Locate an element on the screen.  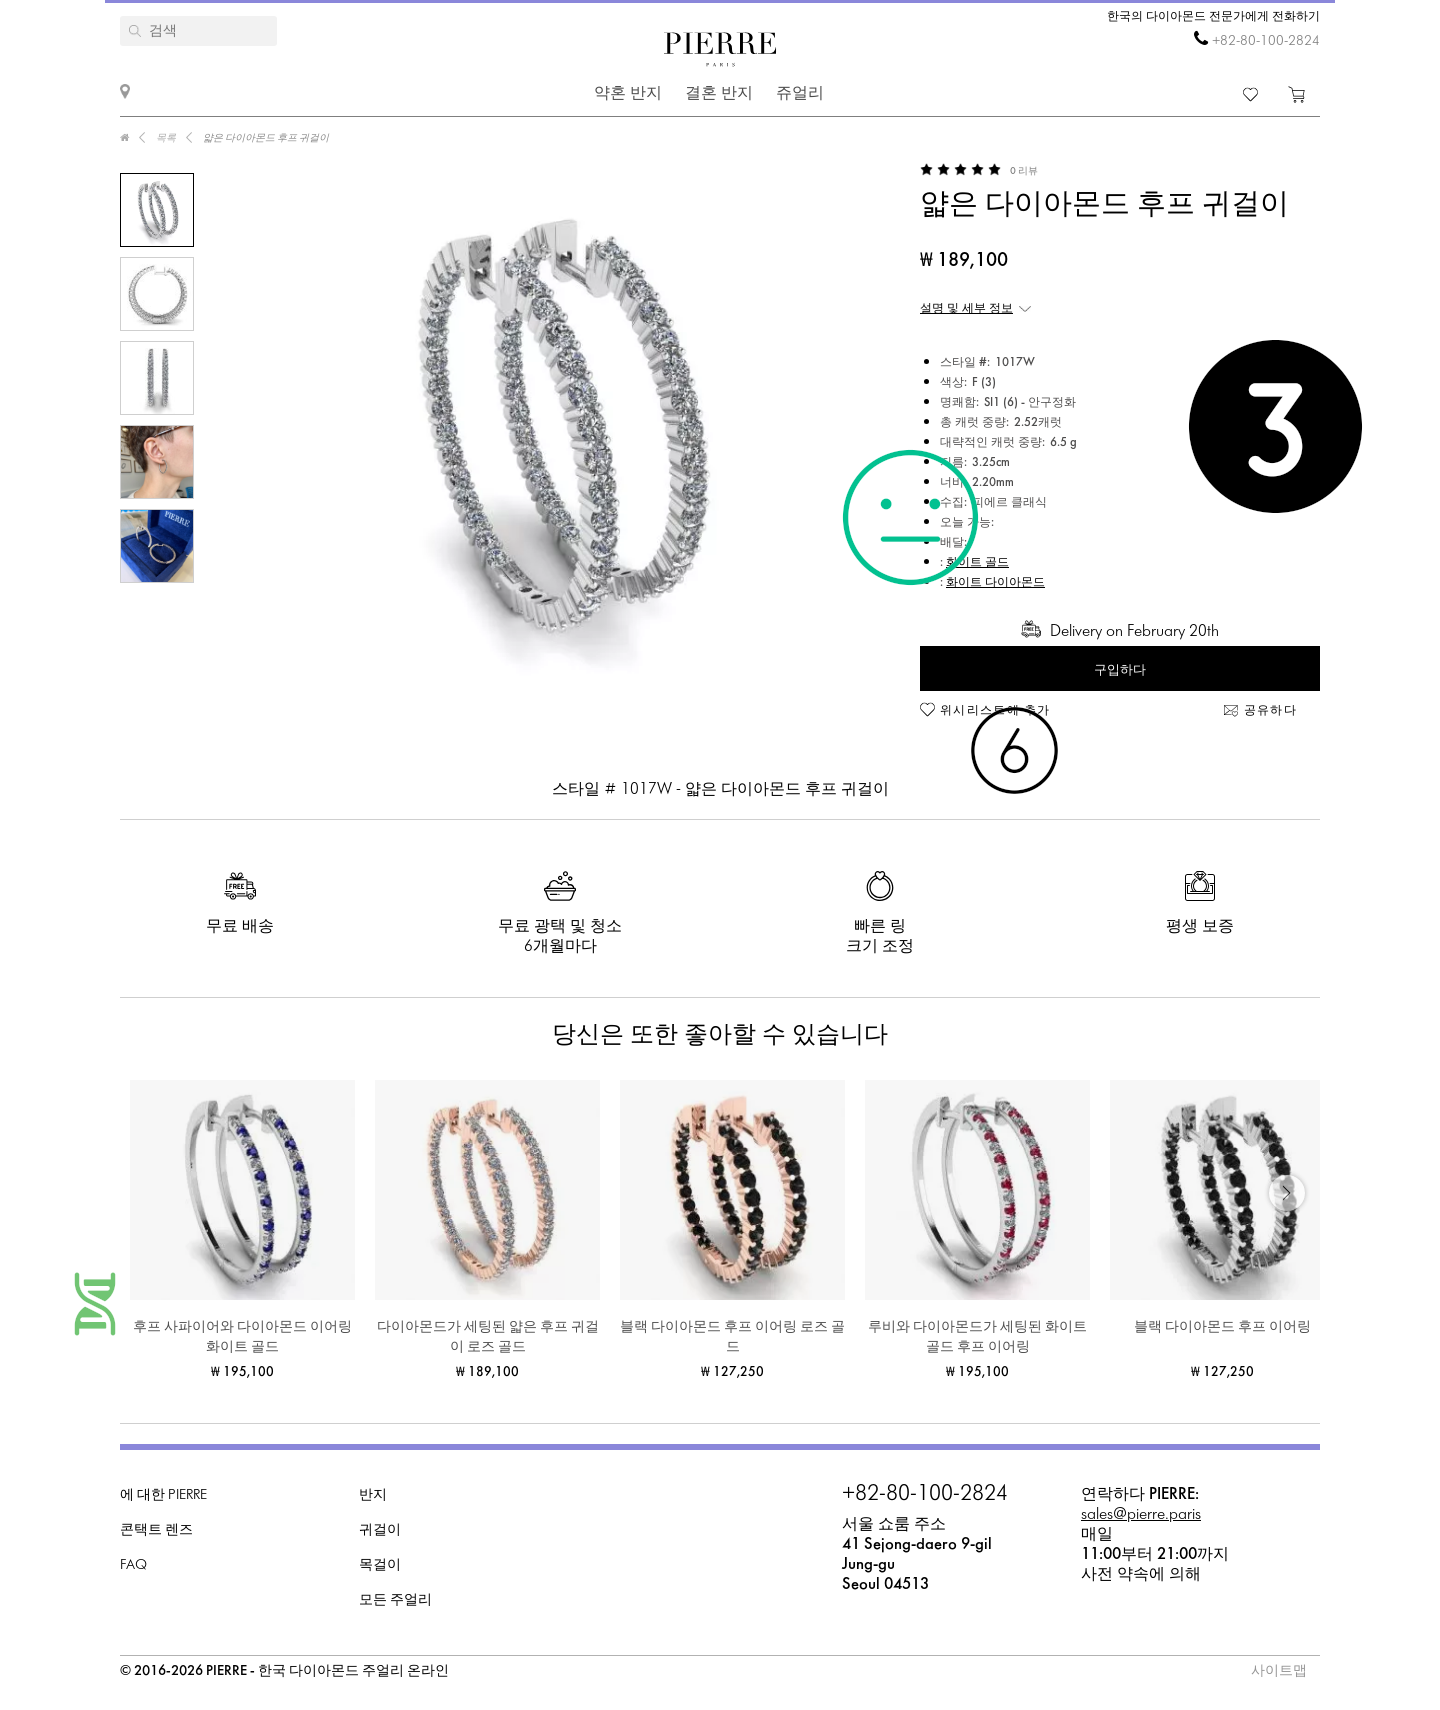
rate your experience as neutral is located at coordinates (910, 517).